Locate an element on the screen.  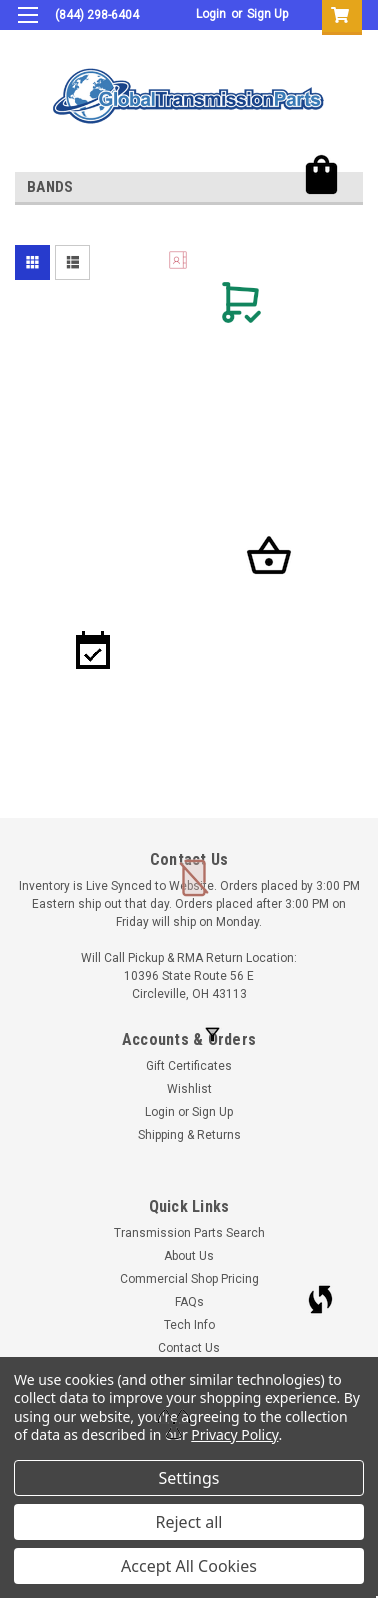
indicates radioactive or hazardous material warning is located at coordinates (174, 1423).